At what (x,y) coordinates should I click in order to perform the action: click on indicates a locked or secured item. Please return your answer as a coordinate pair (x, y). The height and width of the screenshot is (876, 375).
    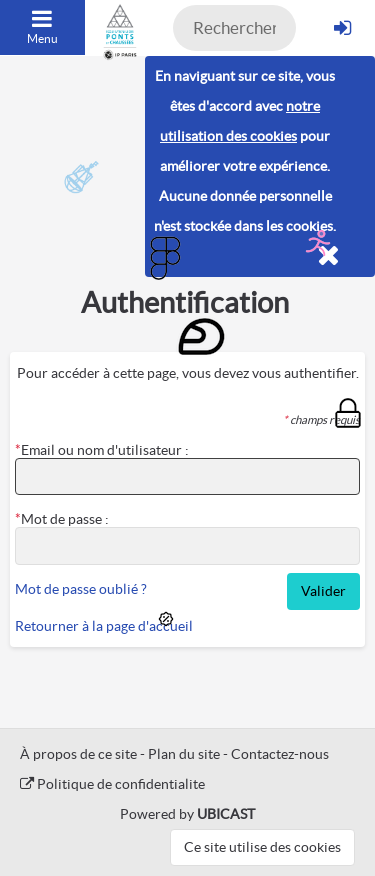
    Looking at the image, I should click on (348, 413).